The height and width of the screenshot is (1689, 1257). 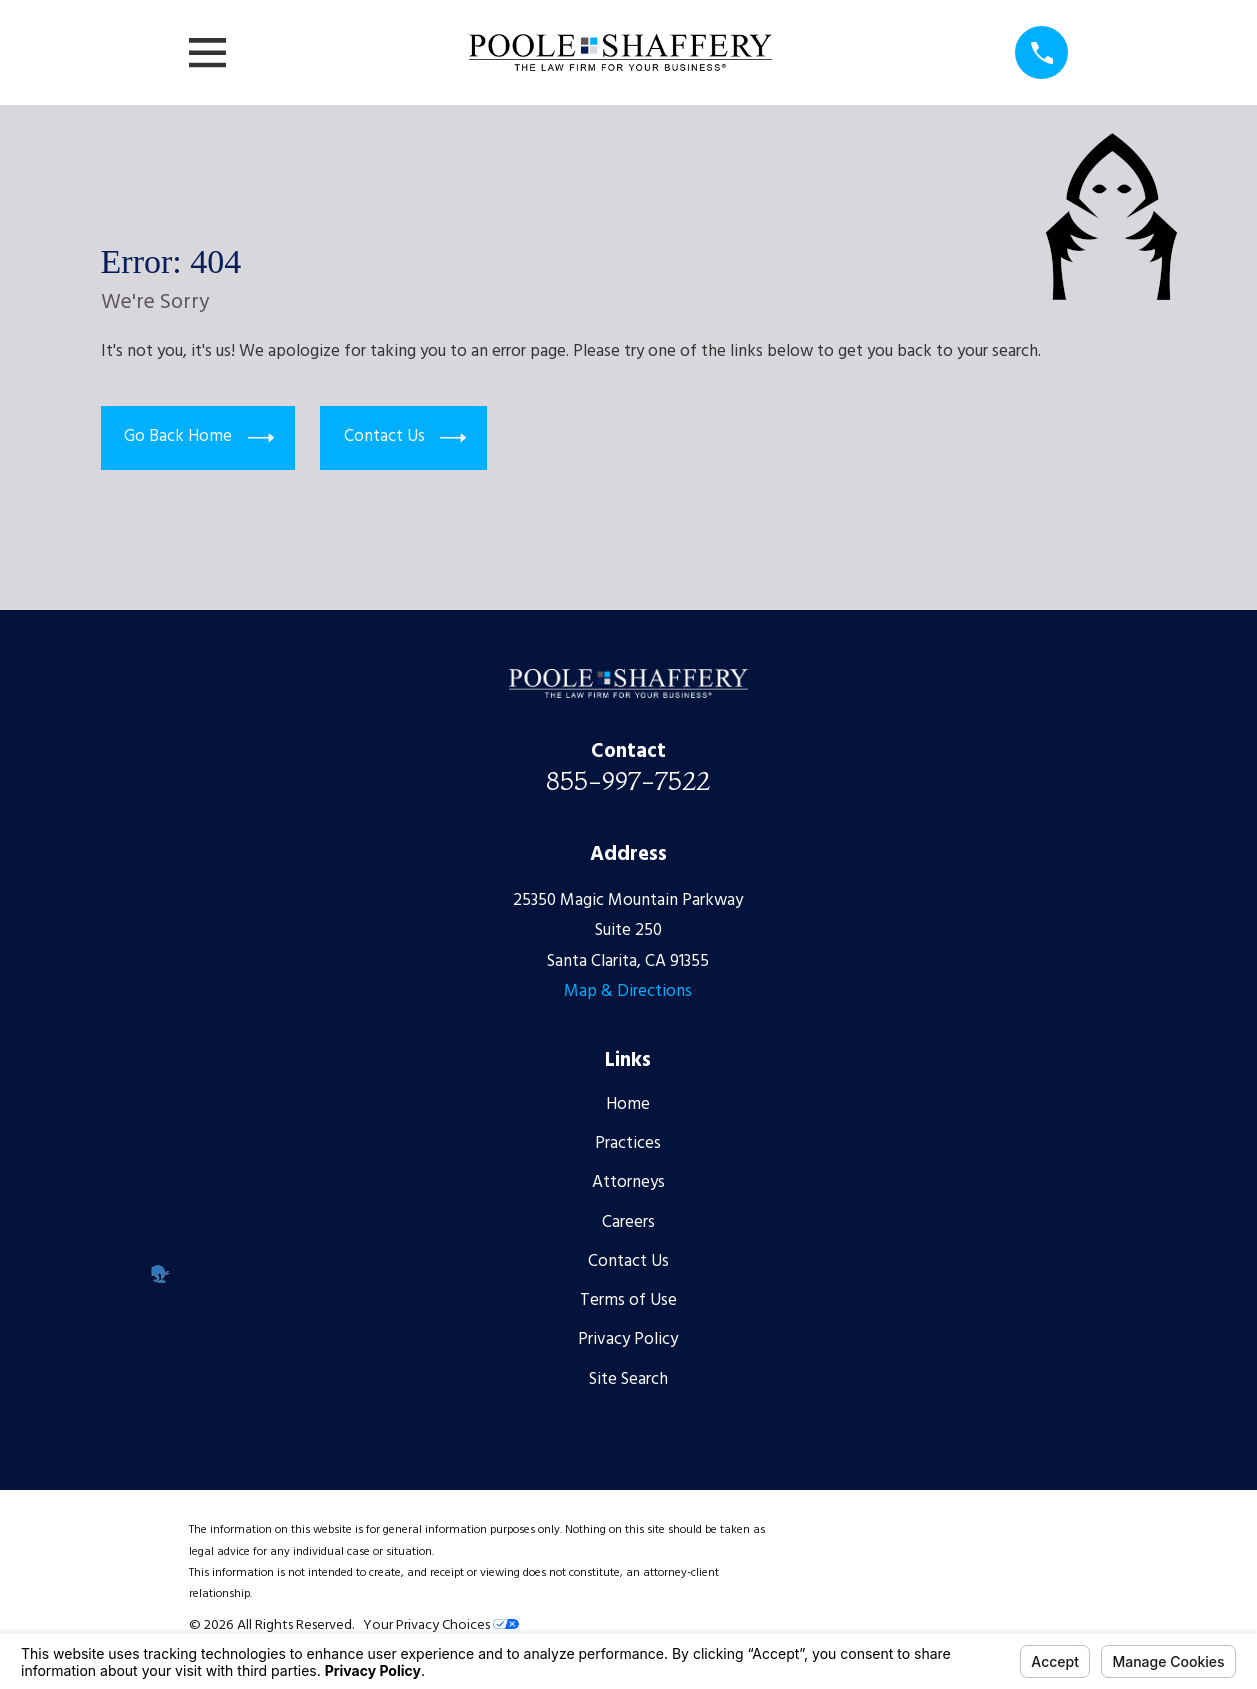 What do you see at coordinates (1111, 216) in the screenshot?
I see `select cultist character class` at bounding box center [1111, 216].